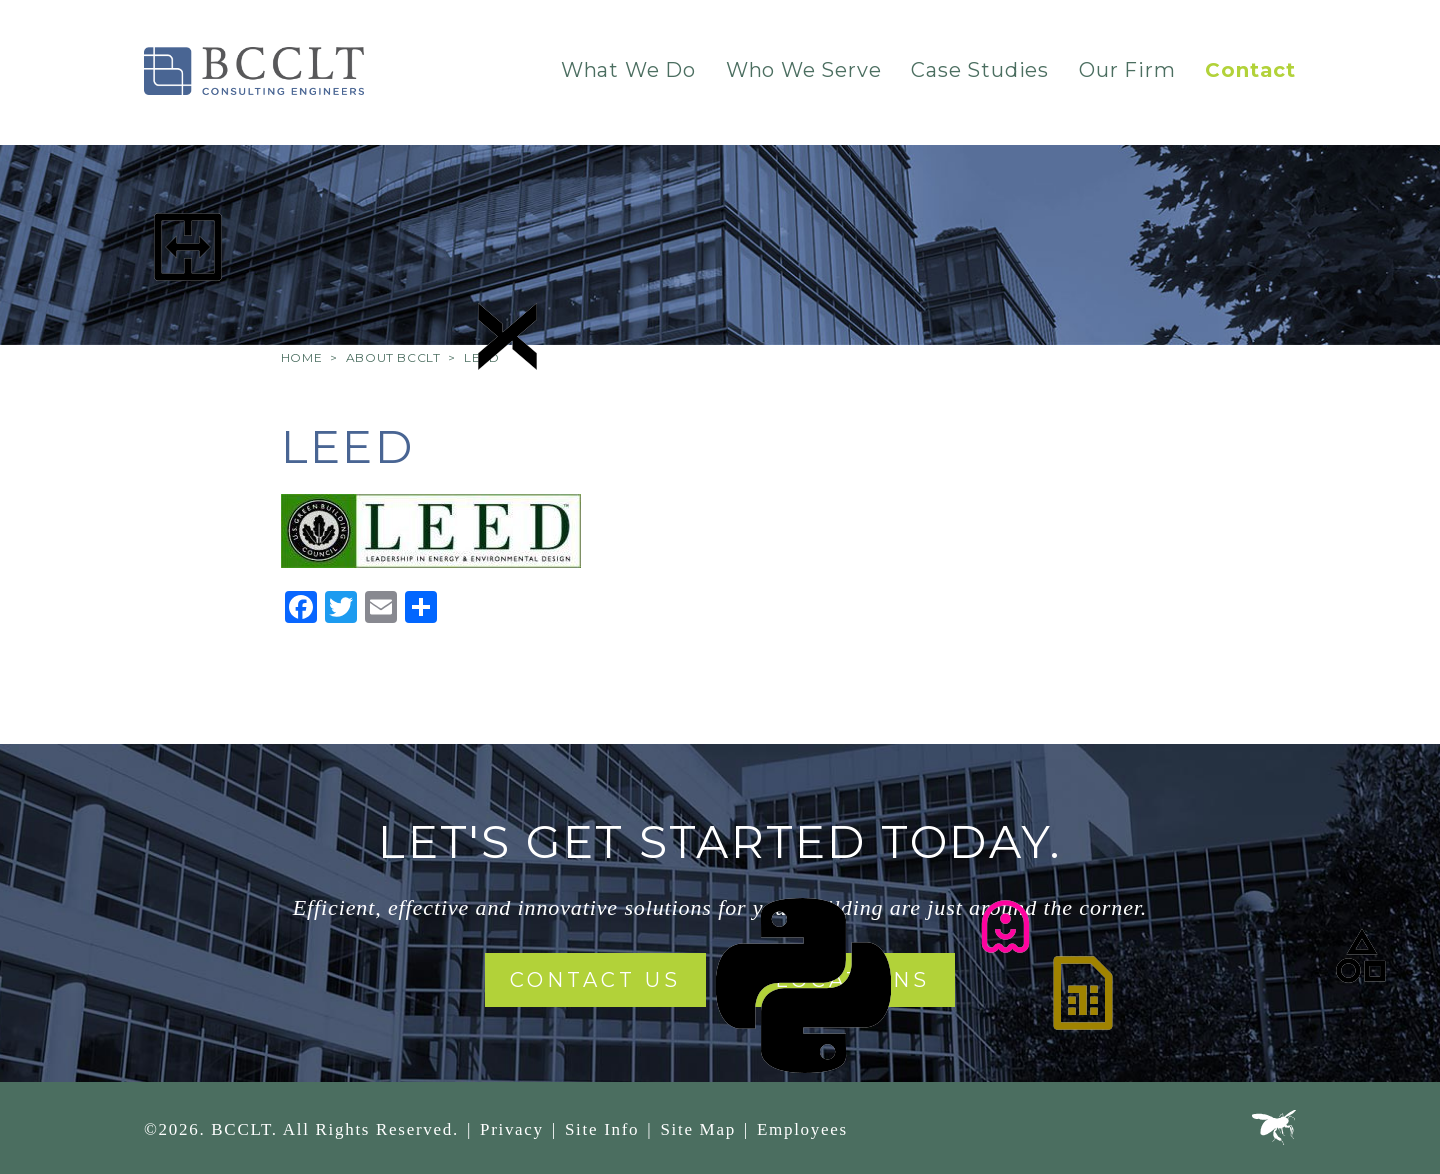 This screenshot has height=1174, width=1440. Describe the element at coordinates (1083, 993) in the screenshot. I see `view sim card information` at that location.